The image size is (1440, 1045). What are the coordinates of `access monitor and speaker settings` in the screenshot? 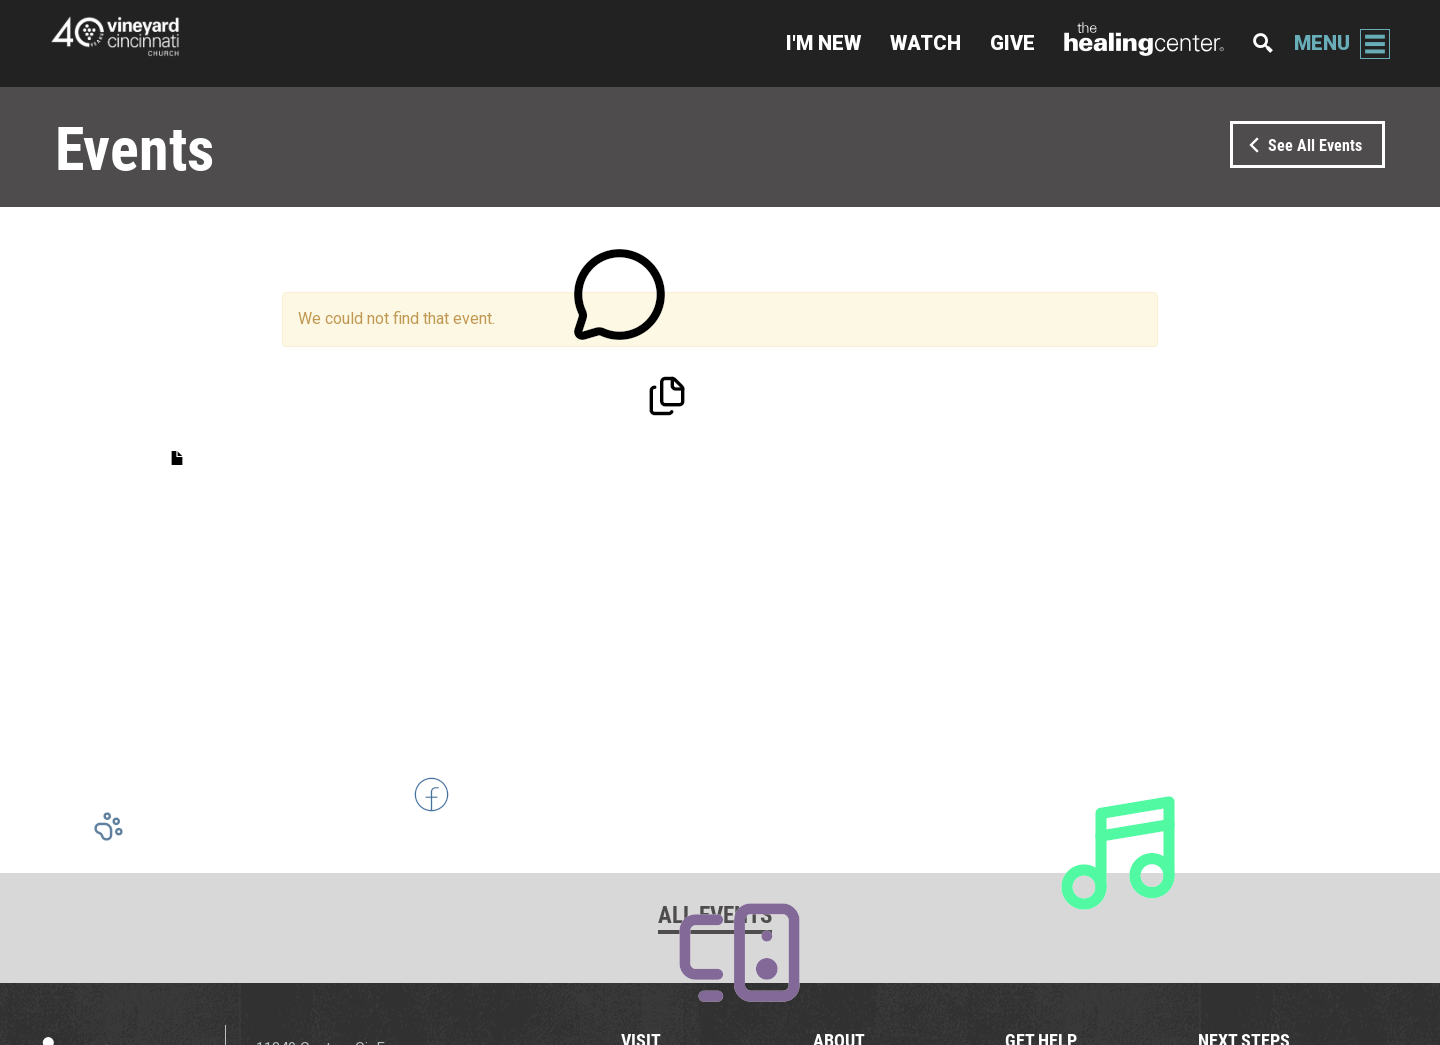 It's located at (739, 952).